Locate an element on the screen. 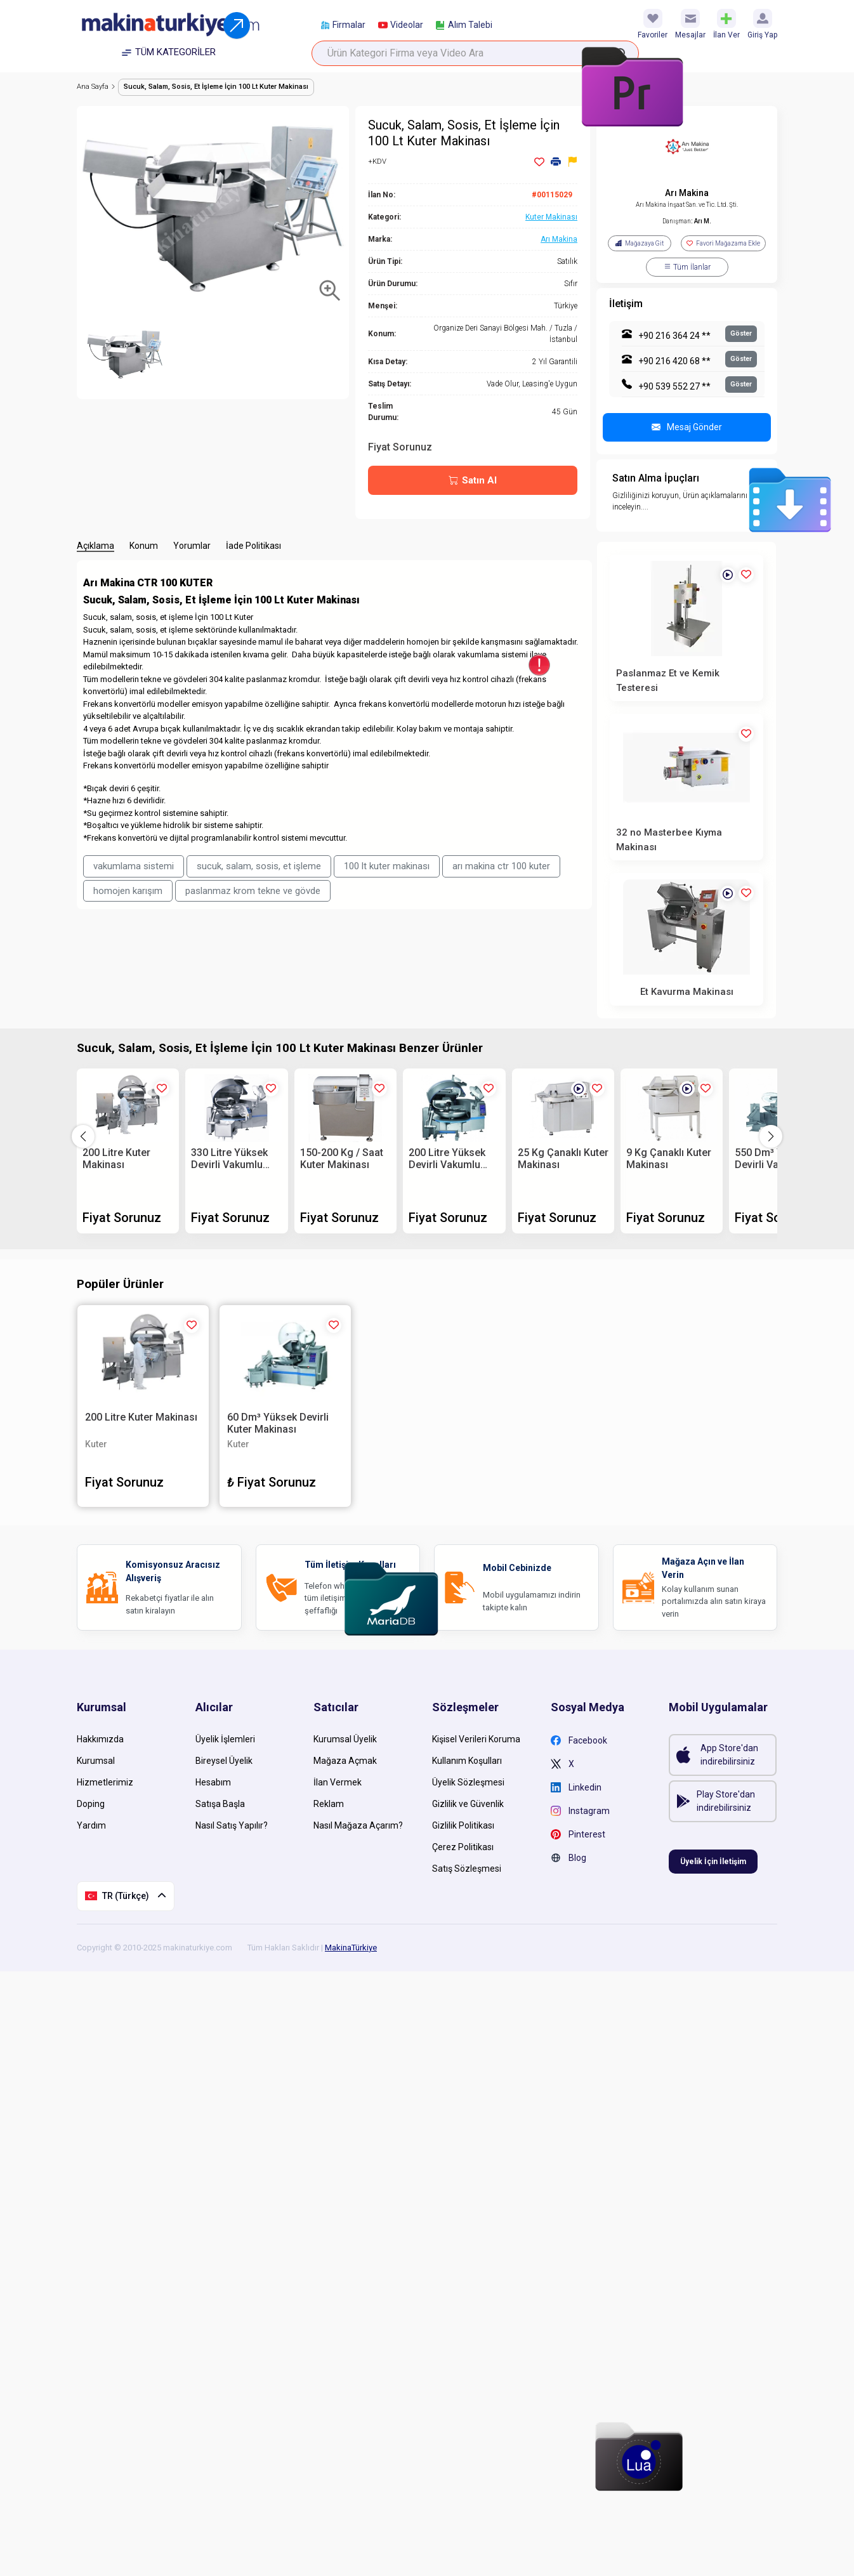 Image resolution: width=854 pixels, height=2576 pixels. indicates a warning or alert requiring attention is located at coordinates (539, 665).